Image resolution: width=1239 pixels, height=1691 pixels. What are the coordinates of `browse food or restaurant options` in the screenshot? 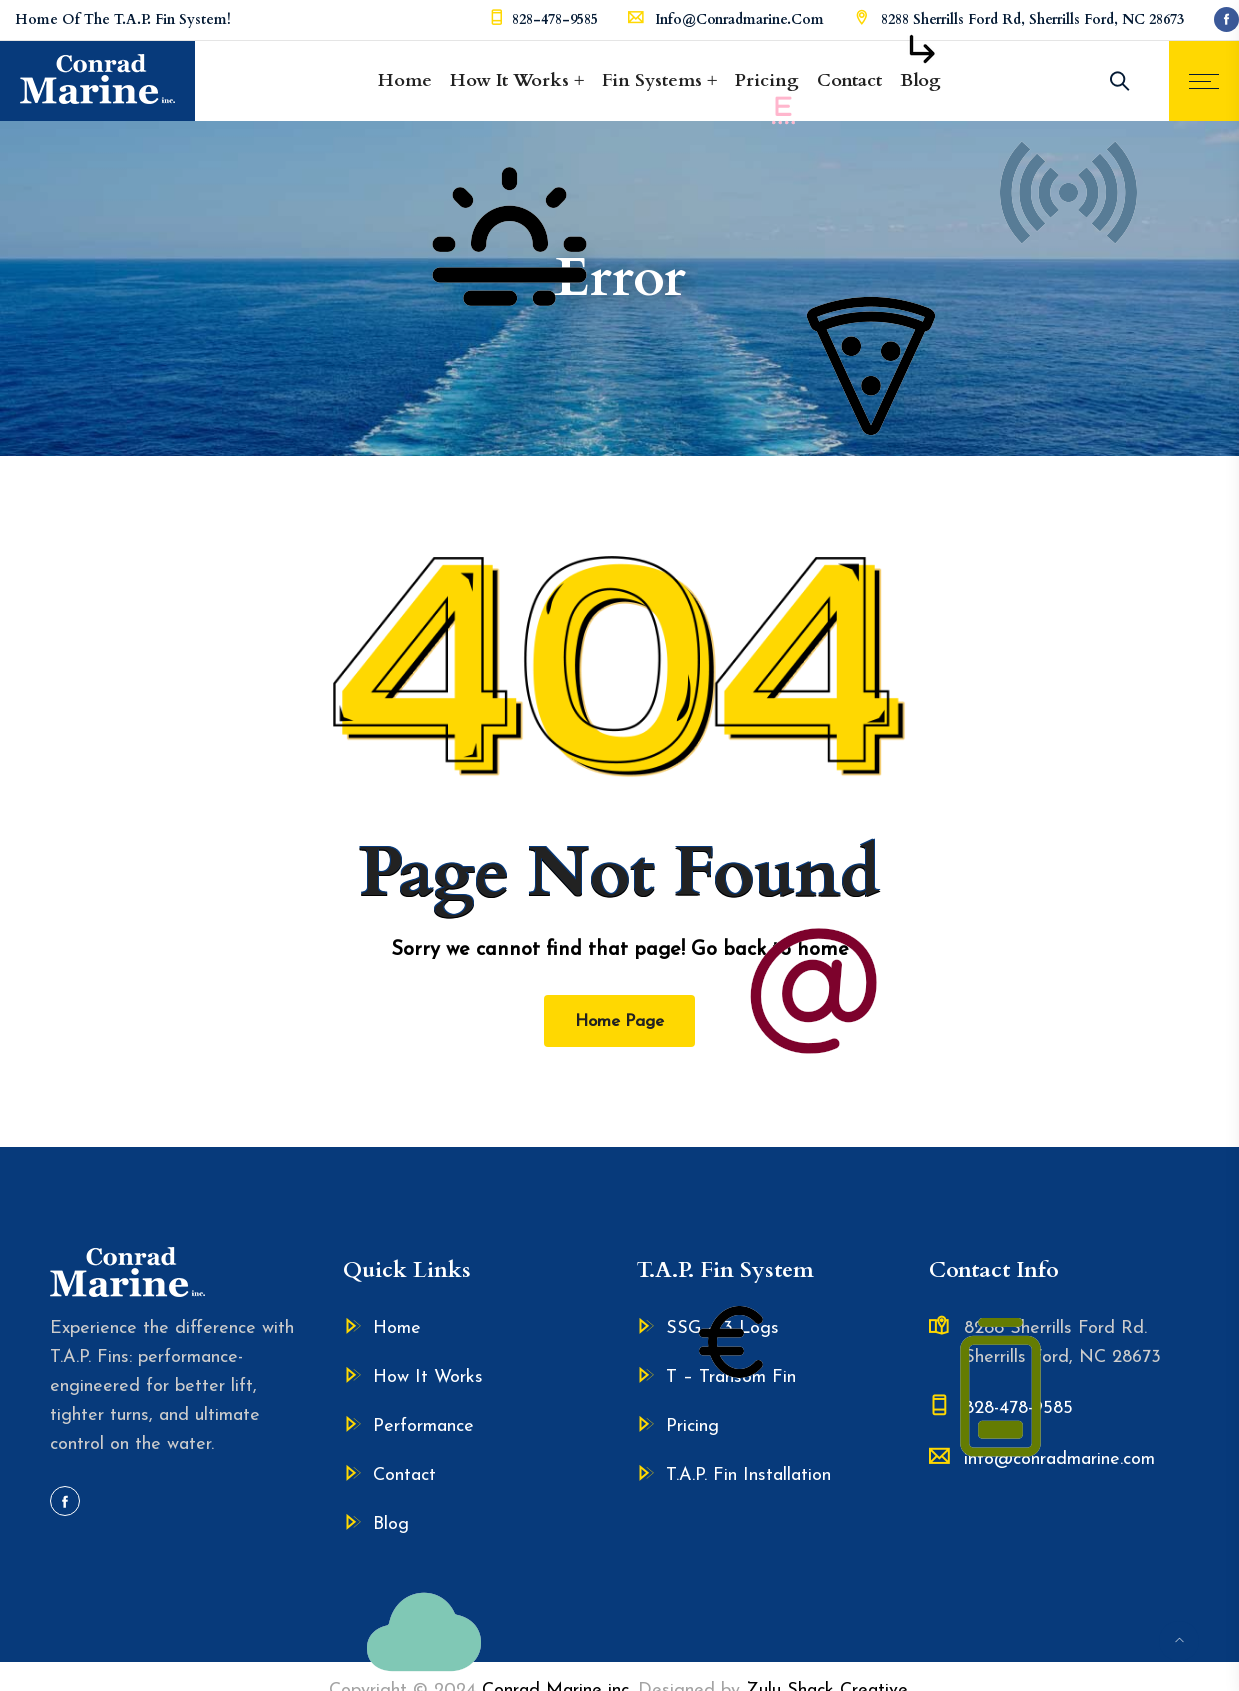 It's located at (871, 366).